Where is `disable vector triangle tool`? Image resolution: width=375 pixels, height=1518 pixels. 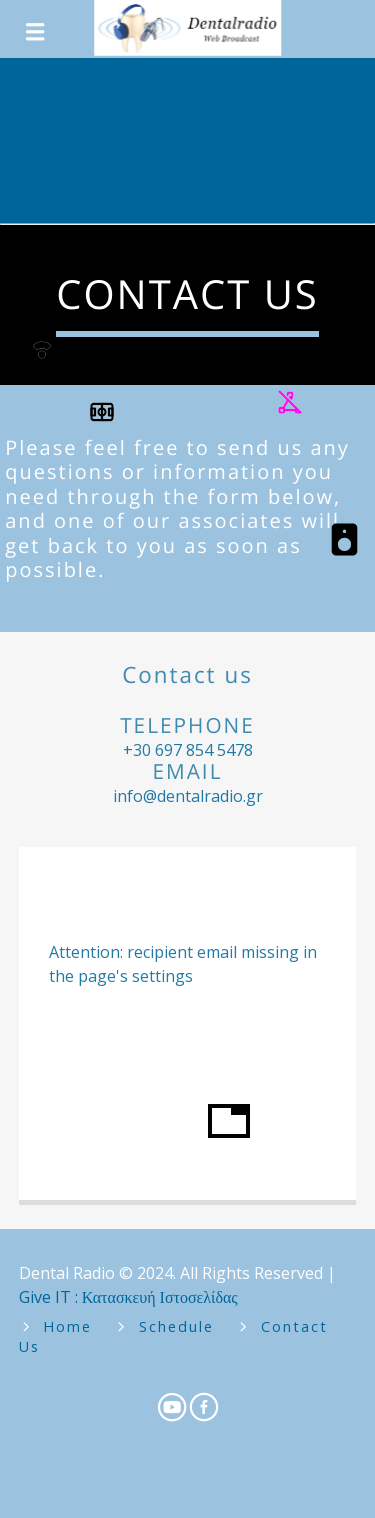
disable vector triangle tool is located at coordinates (290, 402).